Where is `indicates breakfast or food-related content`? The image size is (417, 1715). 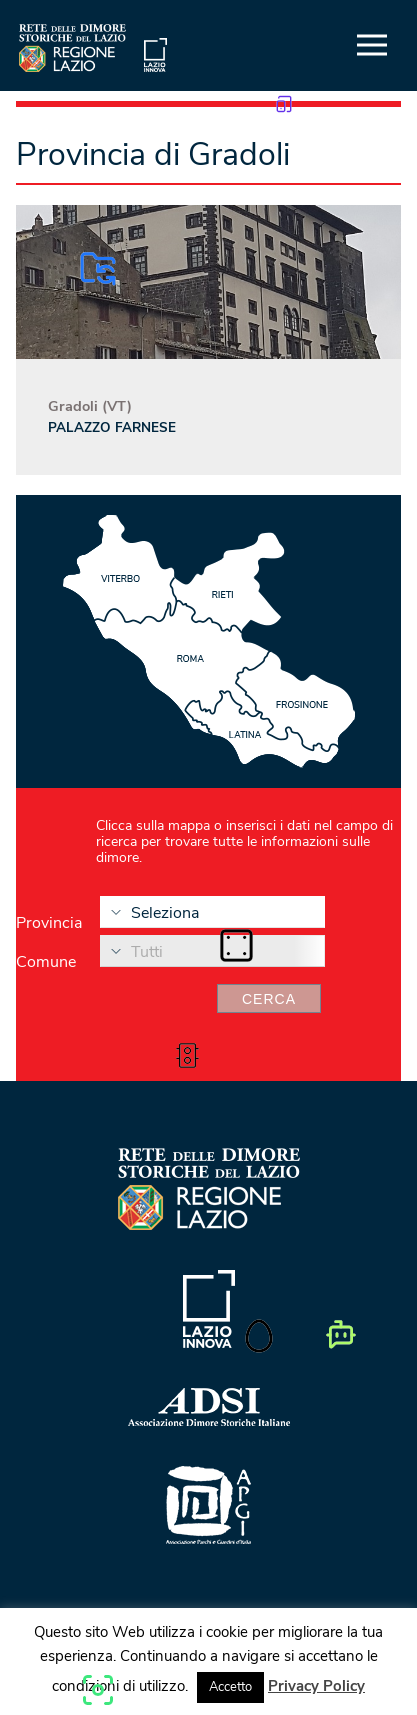 indicates breakfast or food-related content is located at coordinates (259, 1336).